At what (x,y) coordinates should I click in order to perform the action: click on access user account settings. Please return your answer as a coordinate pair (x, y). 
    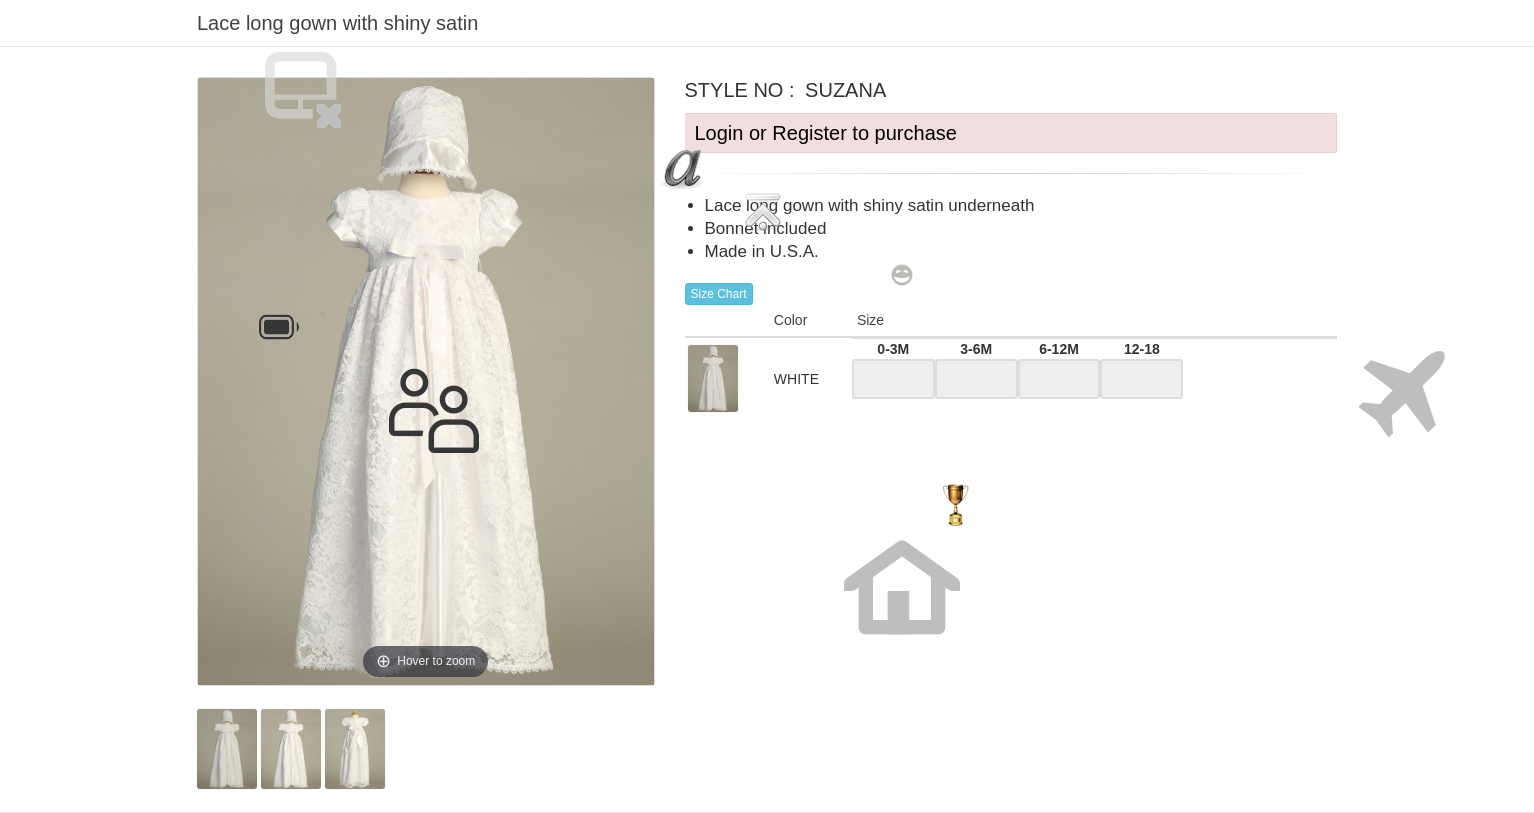
    Looking at the image, I should click on (434, 408).